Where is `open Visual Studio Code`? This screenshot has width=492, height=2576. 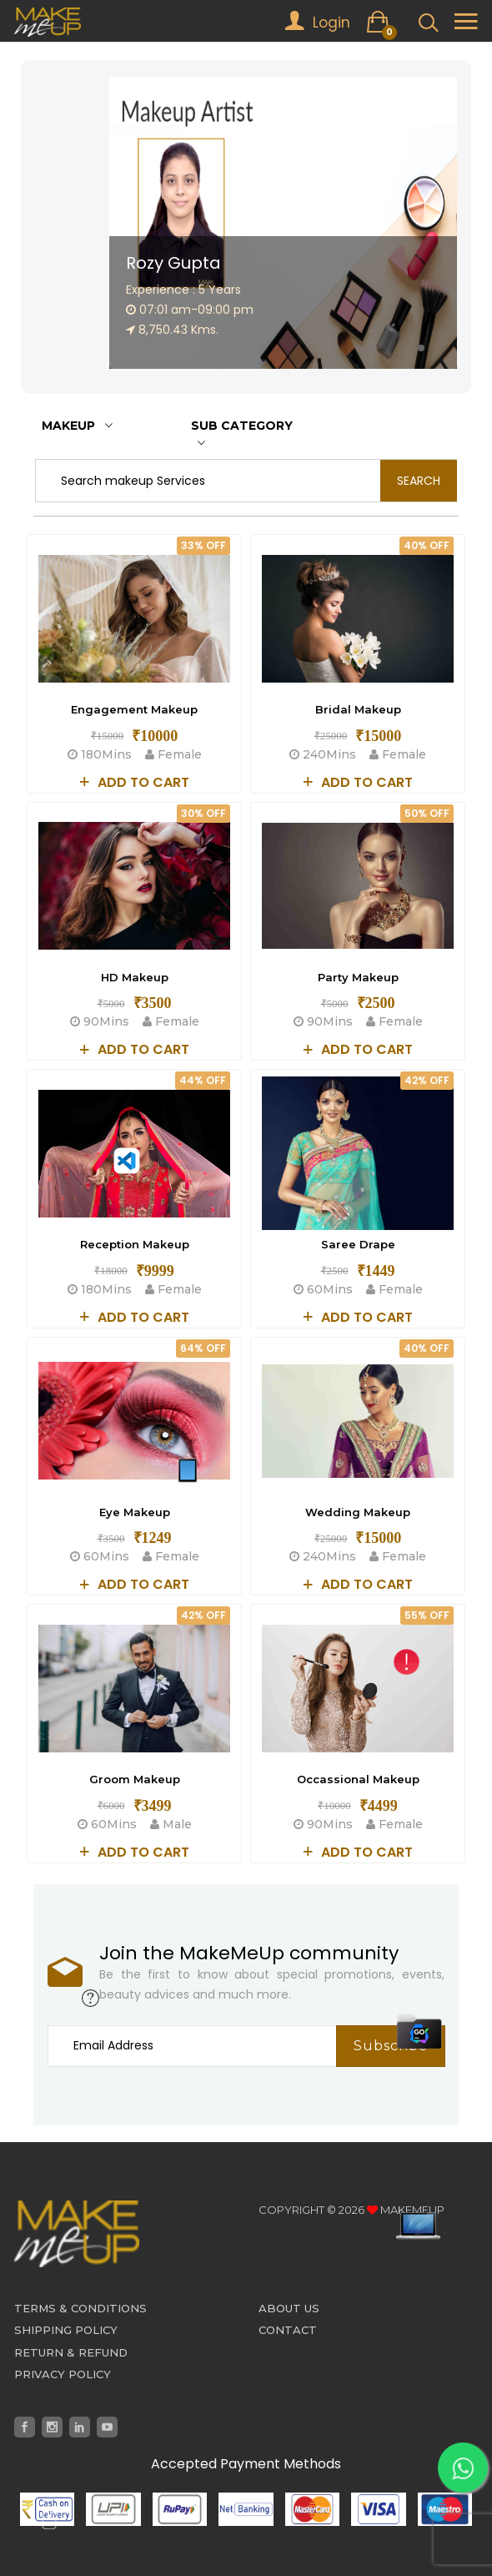 open Visual Studio Code is located at coordinates (127, 1161).